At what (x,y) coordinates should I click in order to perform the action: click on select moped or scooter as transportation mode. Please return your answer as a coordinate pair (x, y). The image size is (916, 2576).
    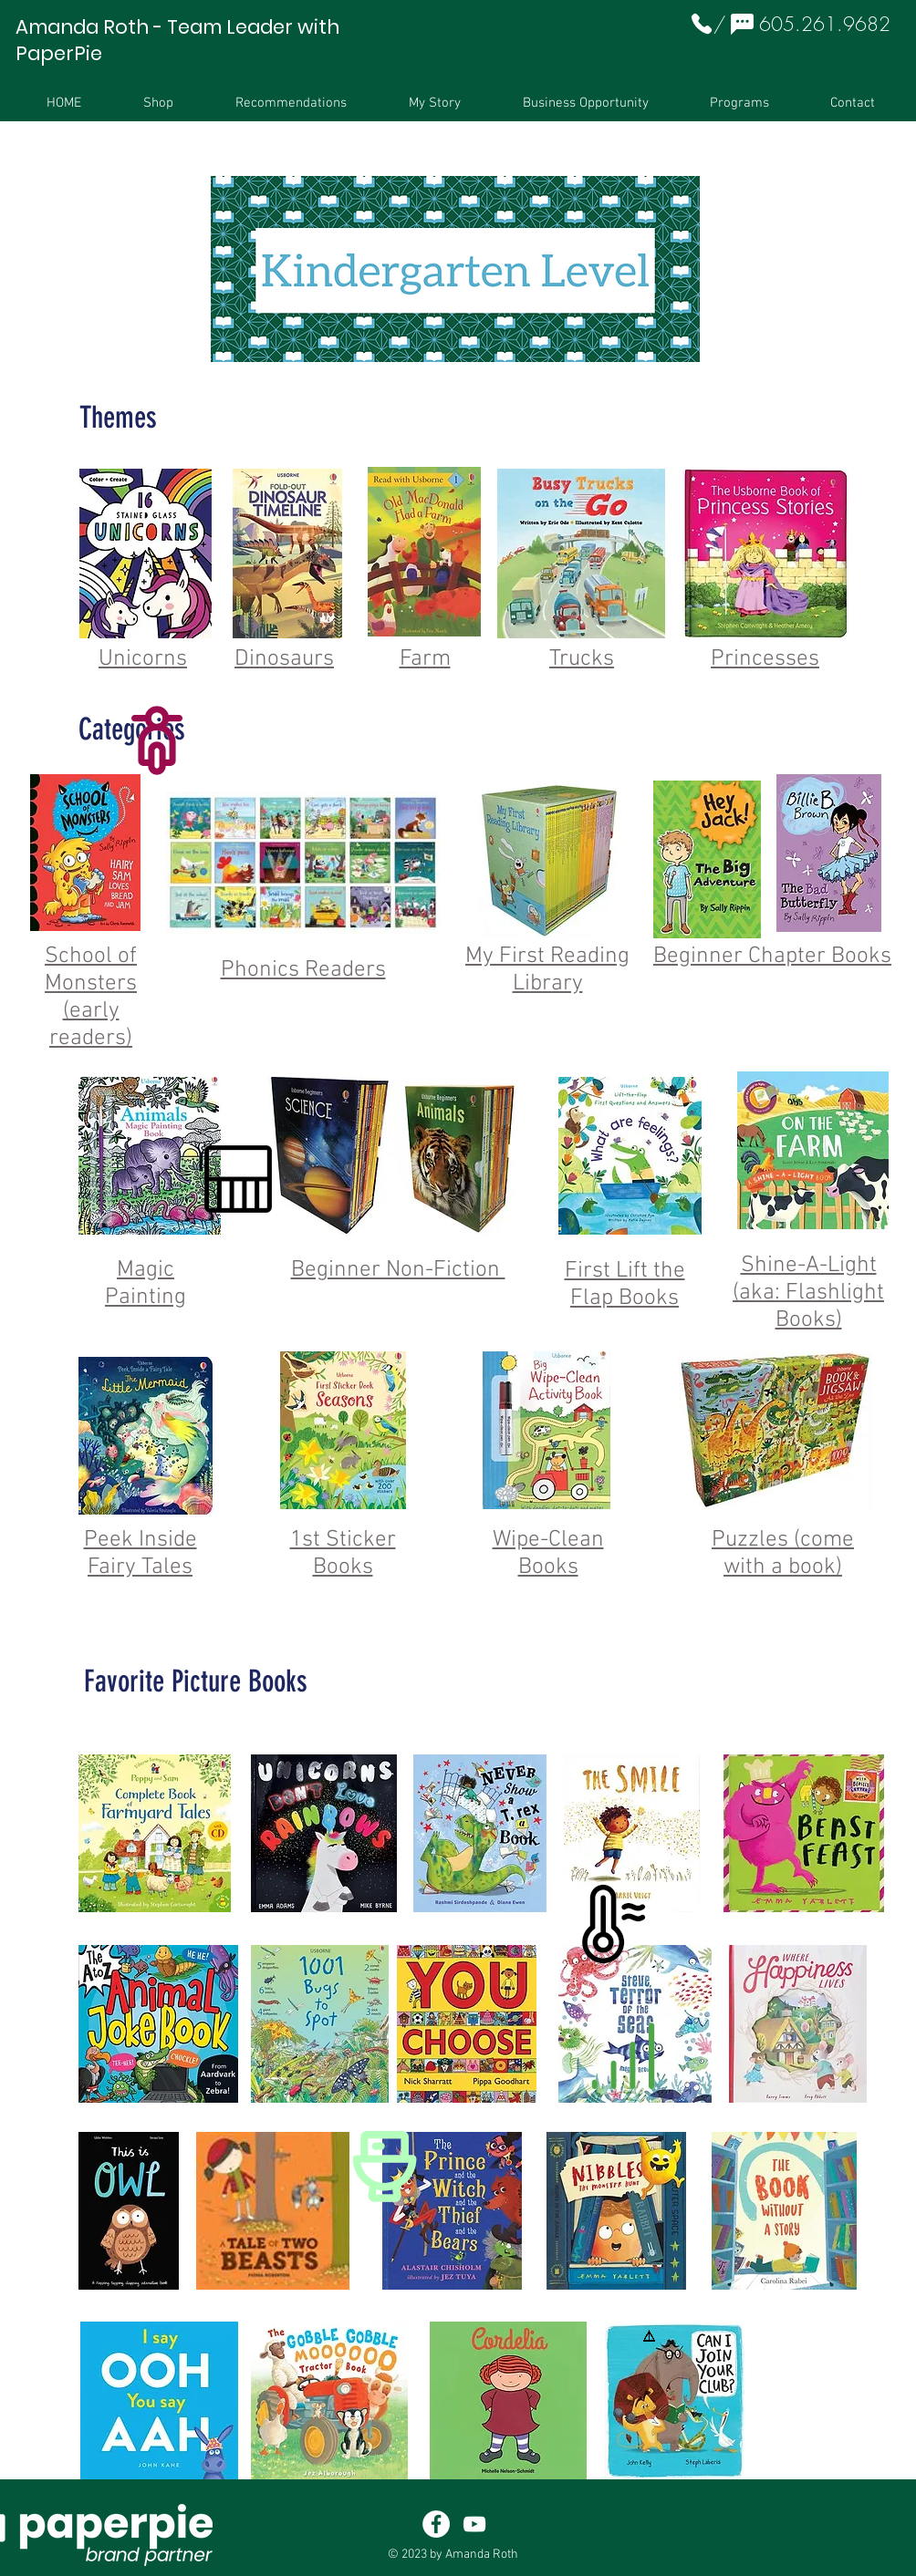
    Looking at the image, I should click on (157, 740).